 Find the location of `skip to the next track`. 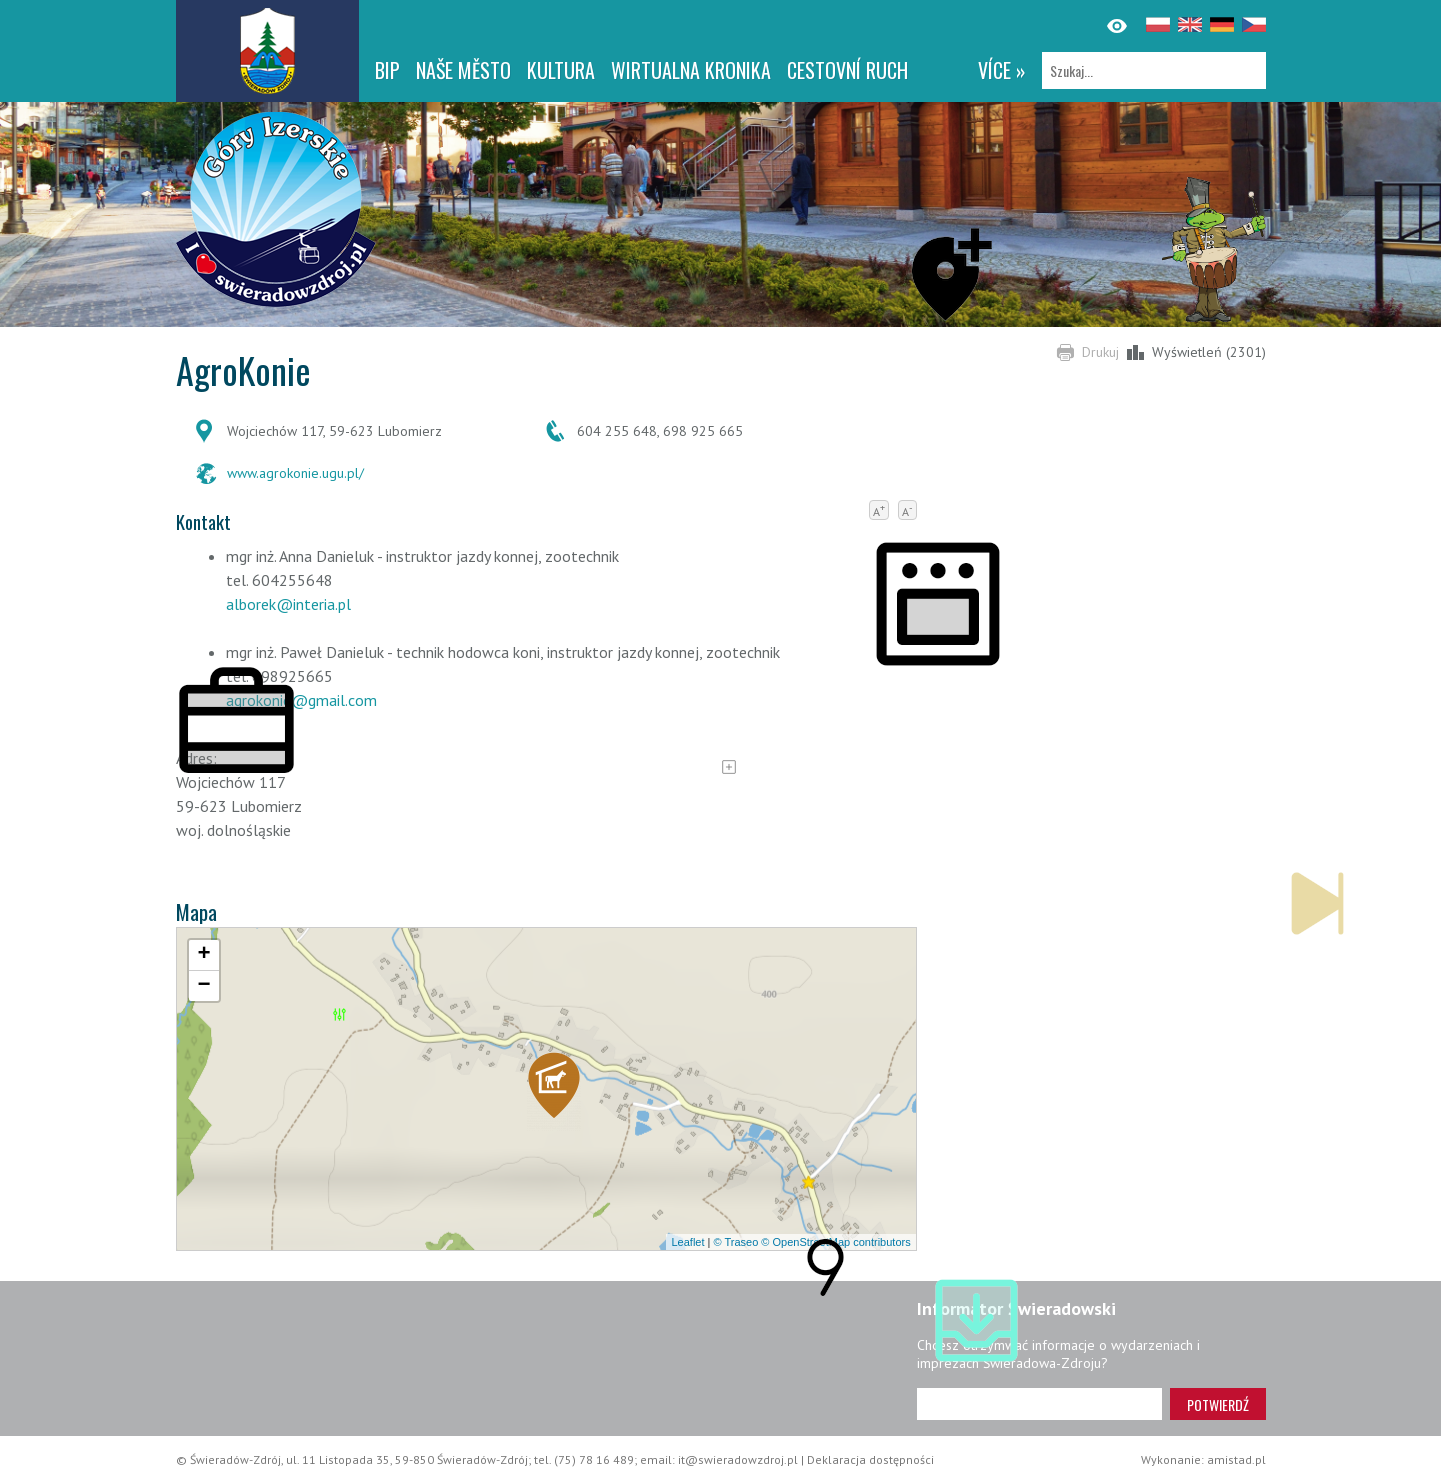

skip to the next track is located at coordinates (1317, 903).